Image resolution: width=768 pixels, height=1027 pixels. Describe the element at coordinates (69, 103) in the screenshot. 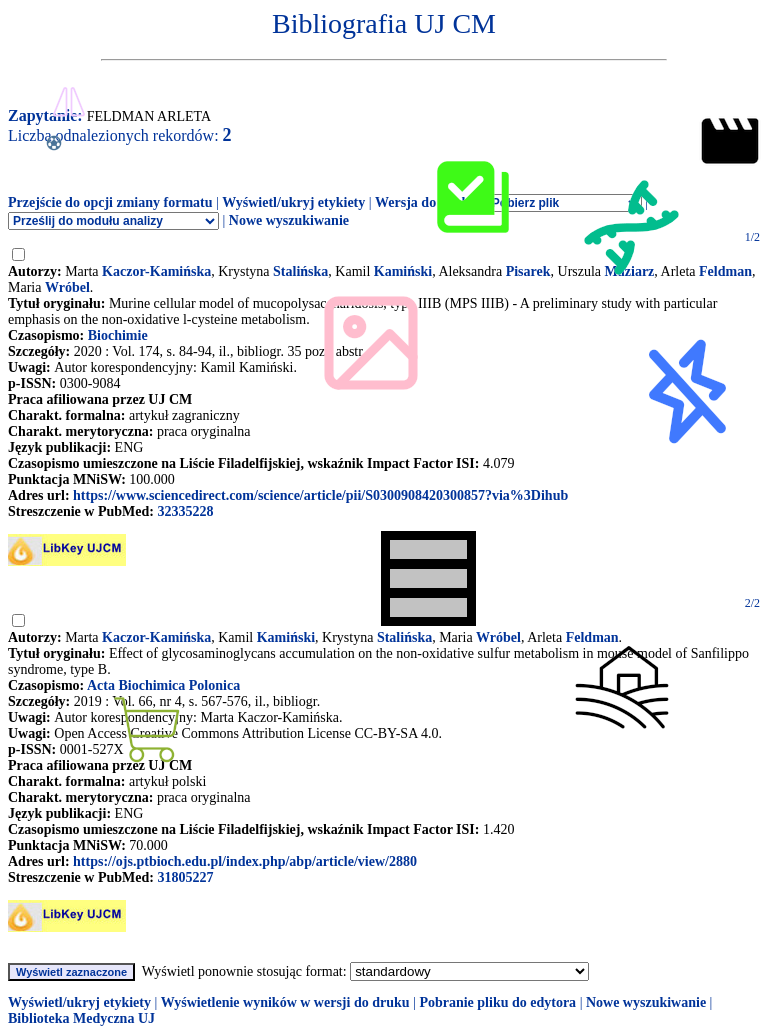

I see `flip image horizontally` at that location.